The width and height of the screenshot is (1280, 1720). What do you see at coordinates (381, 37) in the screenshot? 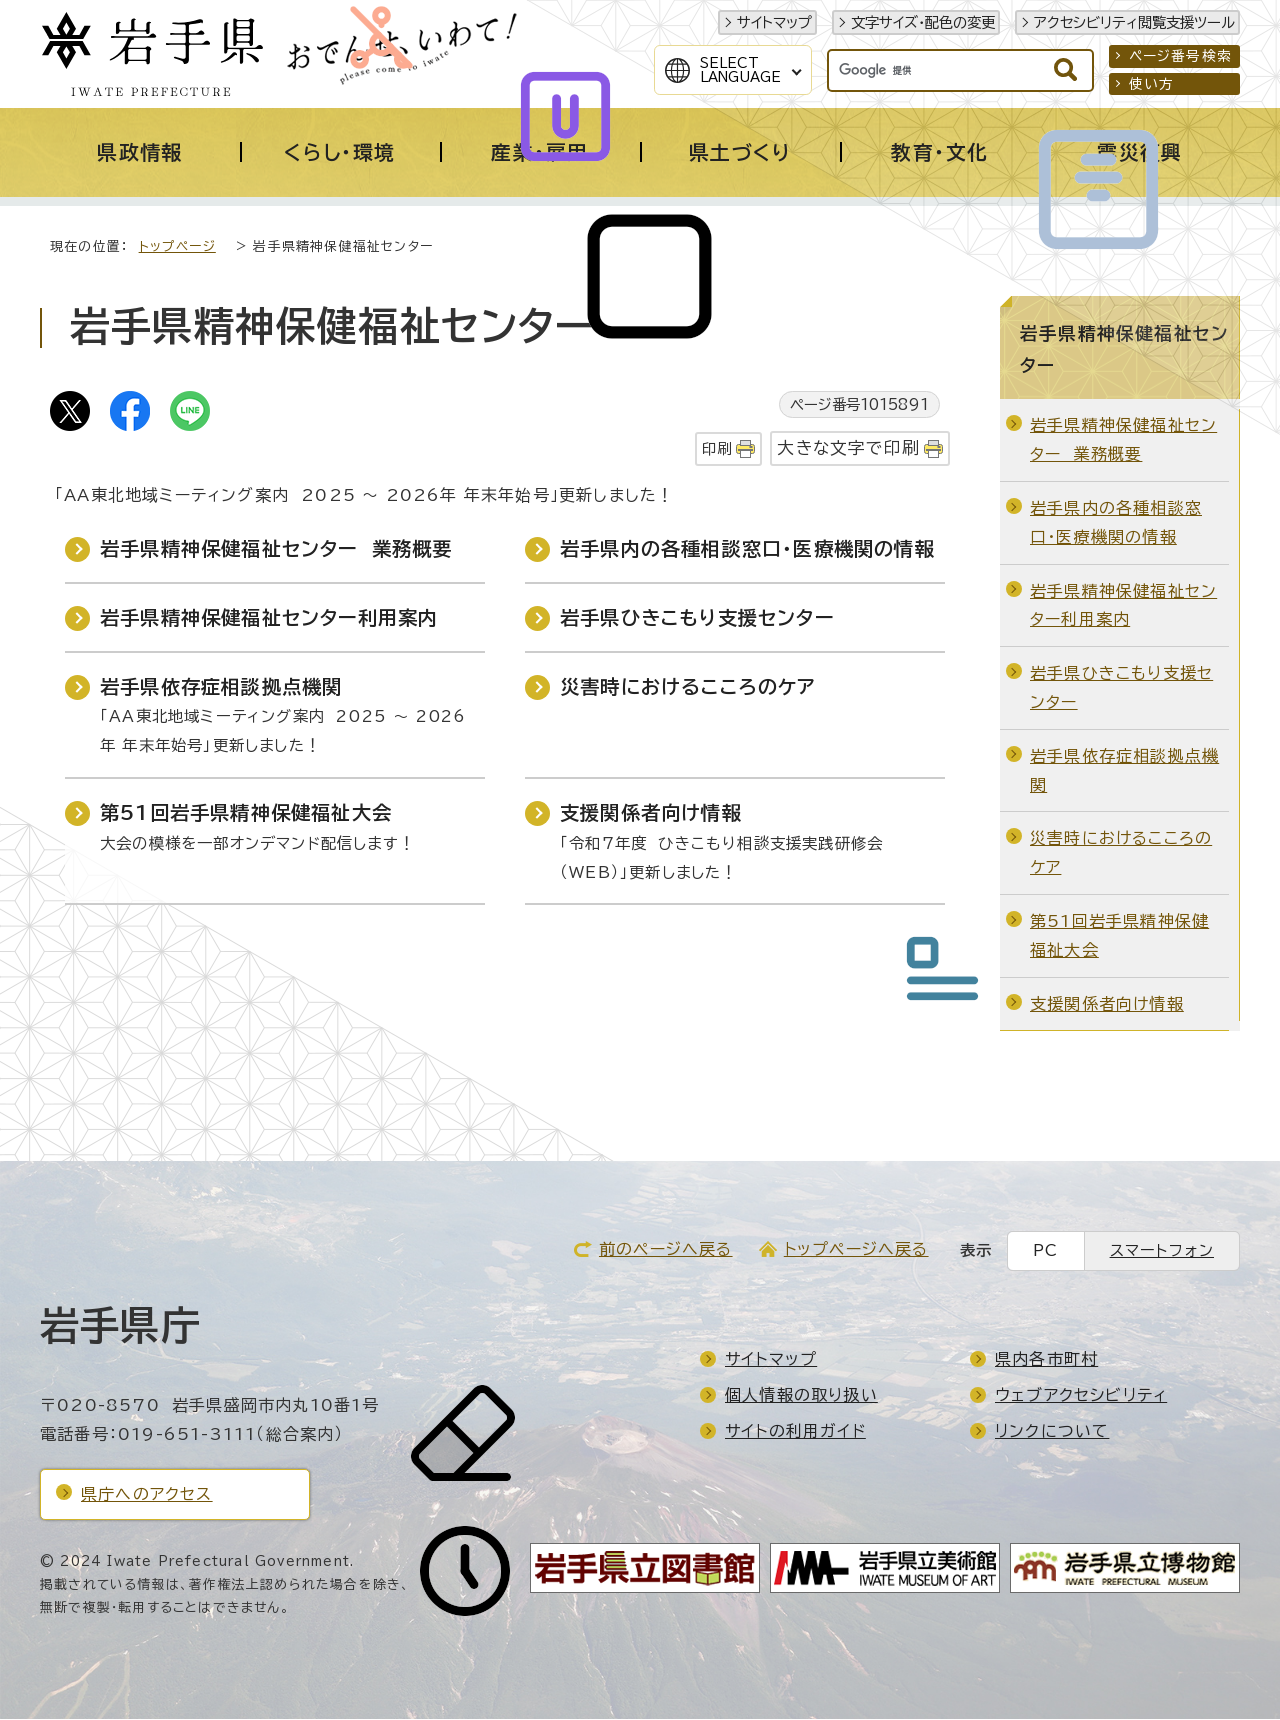
I see `disable social sharing features` at bounding box center [381, 37].